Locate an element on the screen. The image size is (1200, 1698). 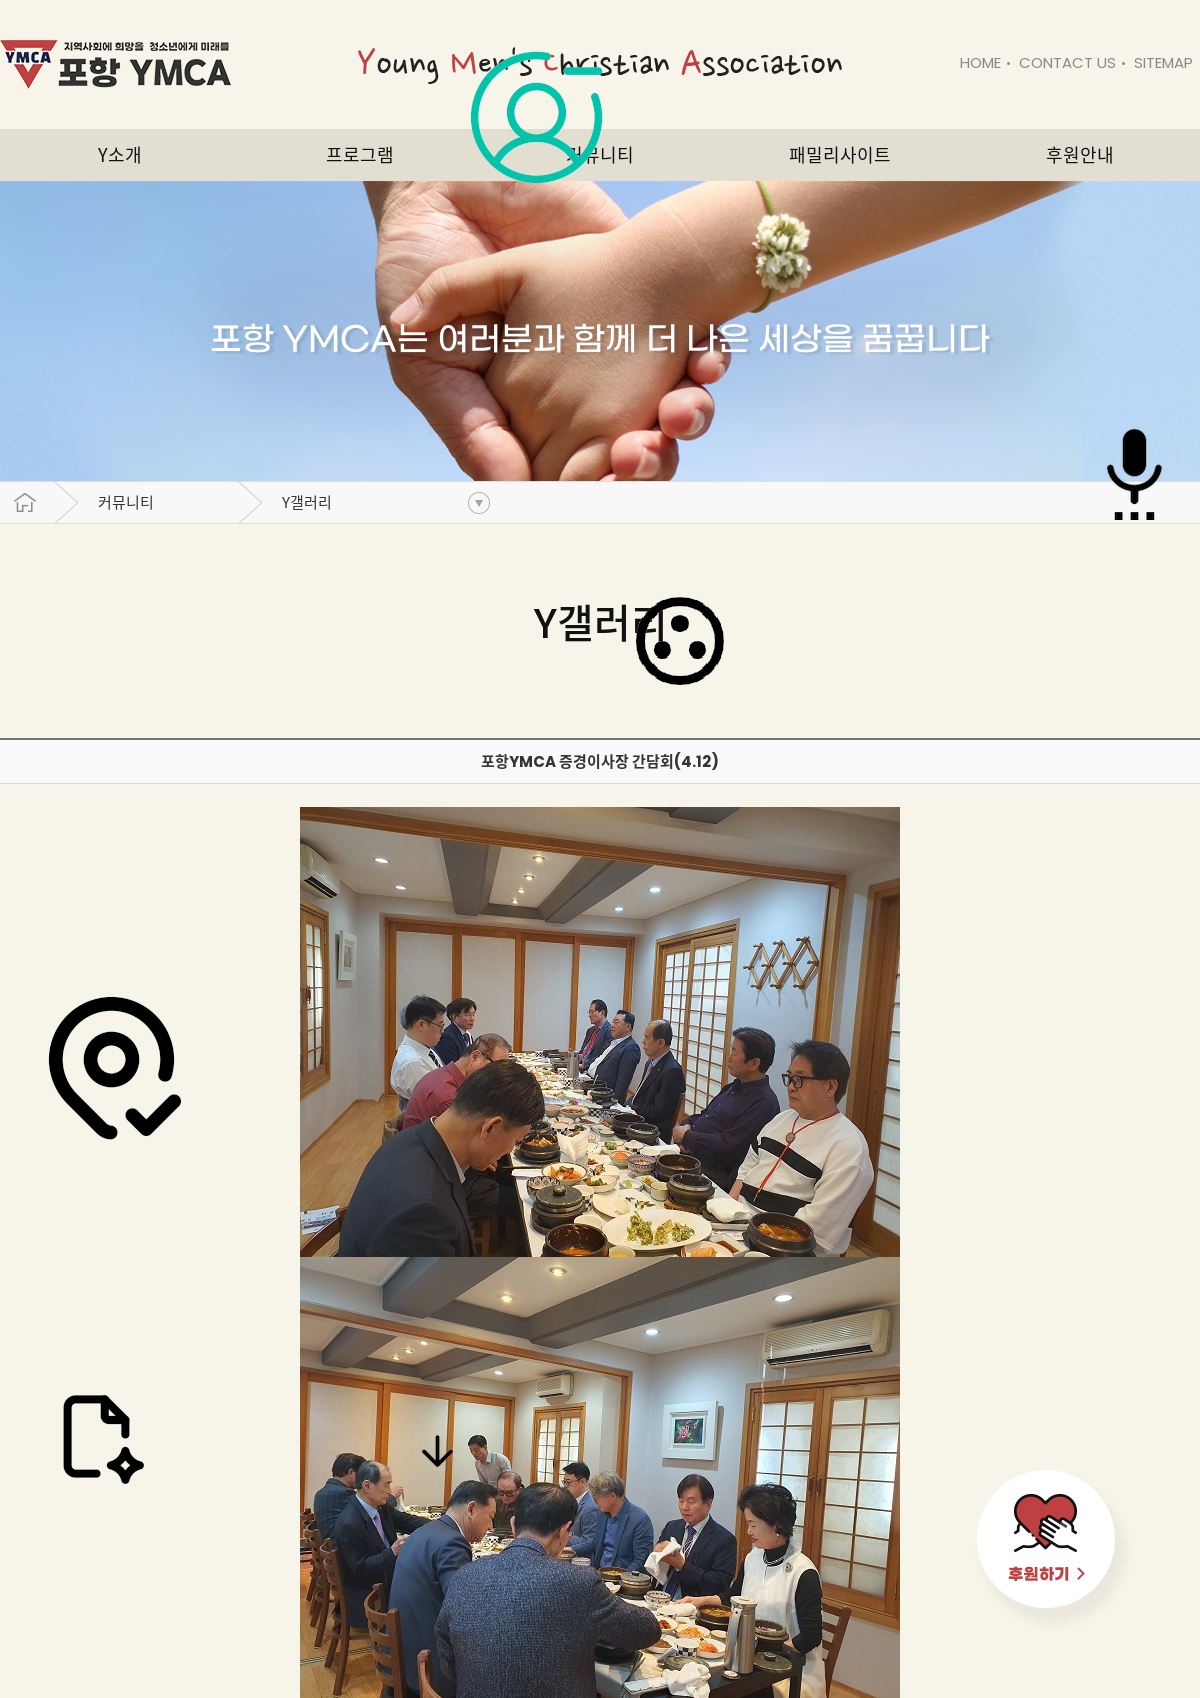
view group or team workspace is located at coordinates (680, 641).